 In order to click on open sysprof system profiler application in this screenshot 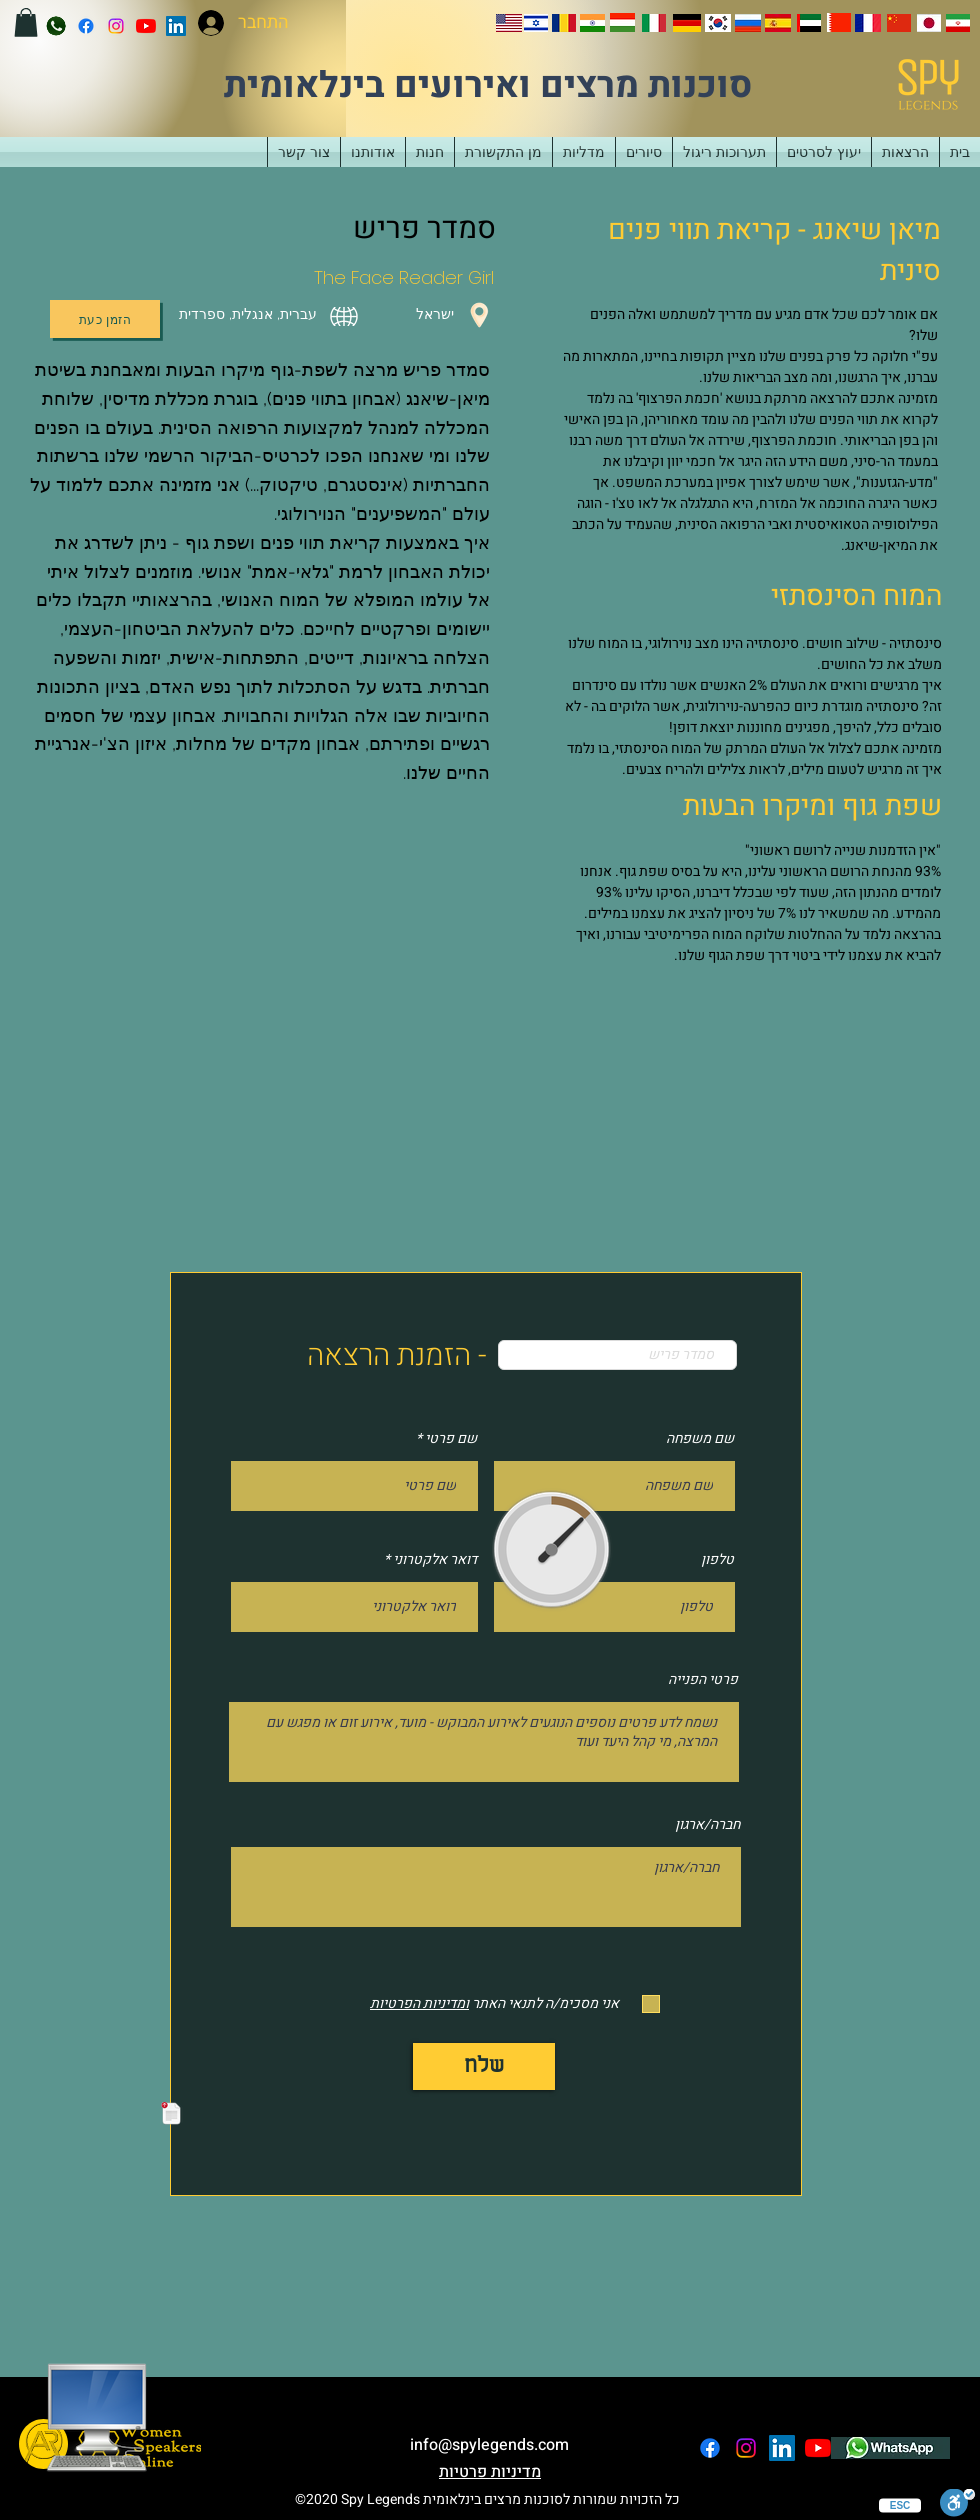, I will do `click(551, 1549)`.